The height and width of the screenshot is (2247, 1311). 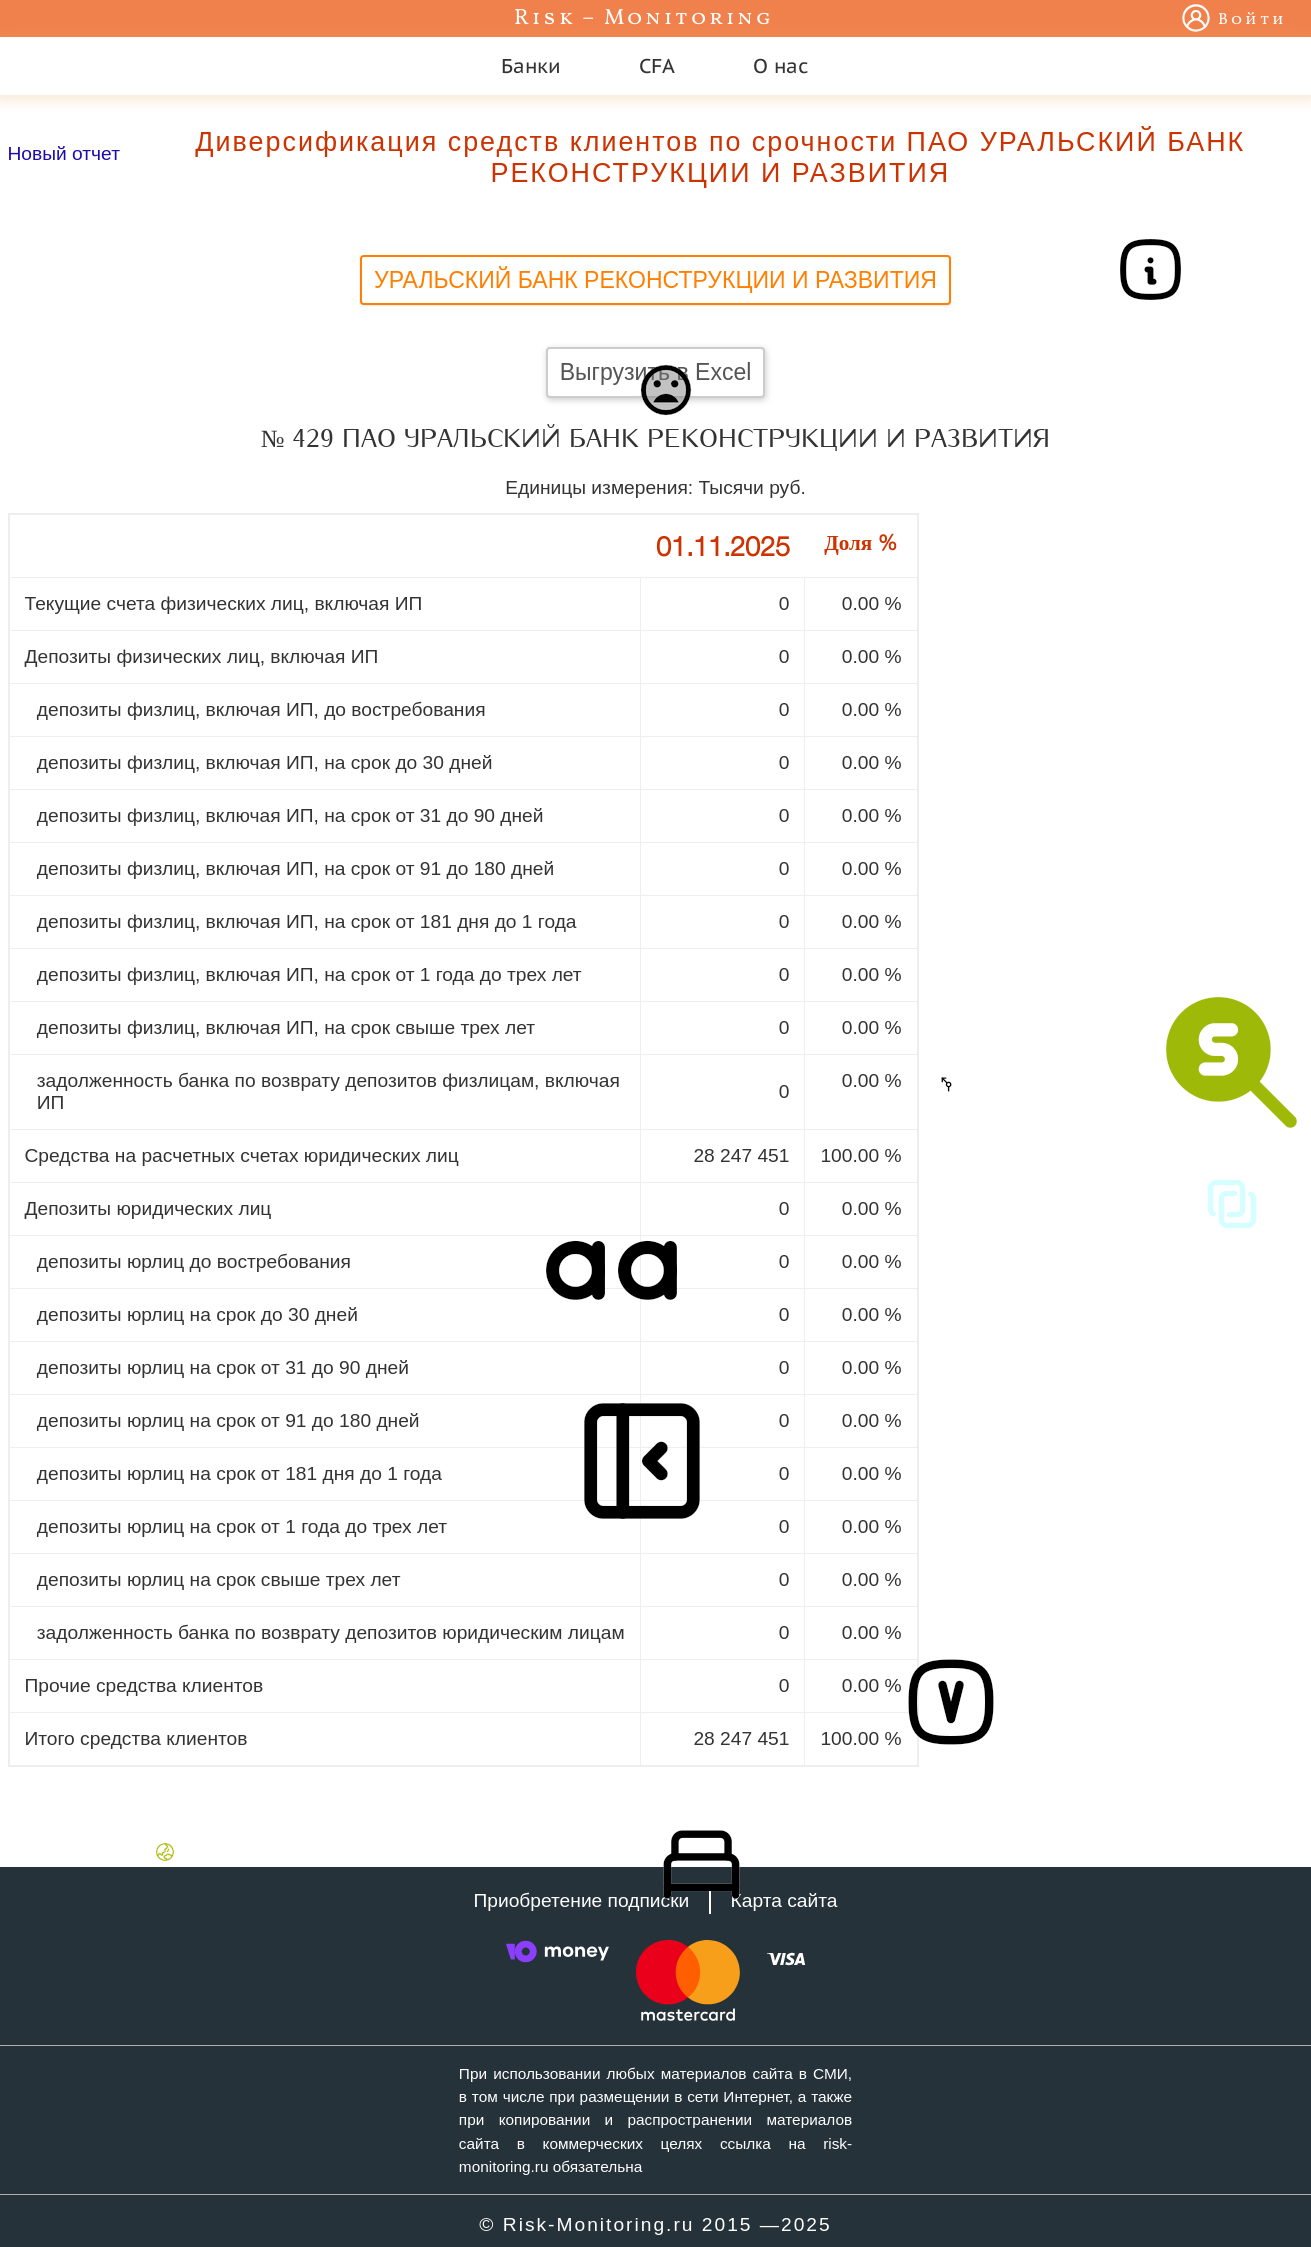 I want to click on switch text to lowercase, so click(x=611, y=1247).